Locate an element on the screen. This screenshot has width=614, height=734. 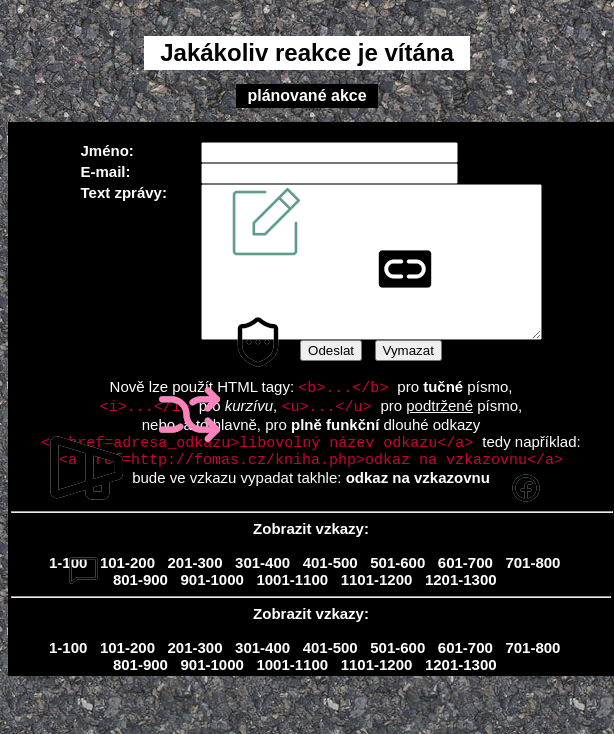
security settings in progress is located at coordinates (258, 342).